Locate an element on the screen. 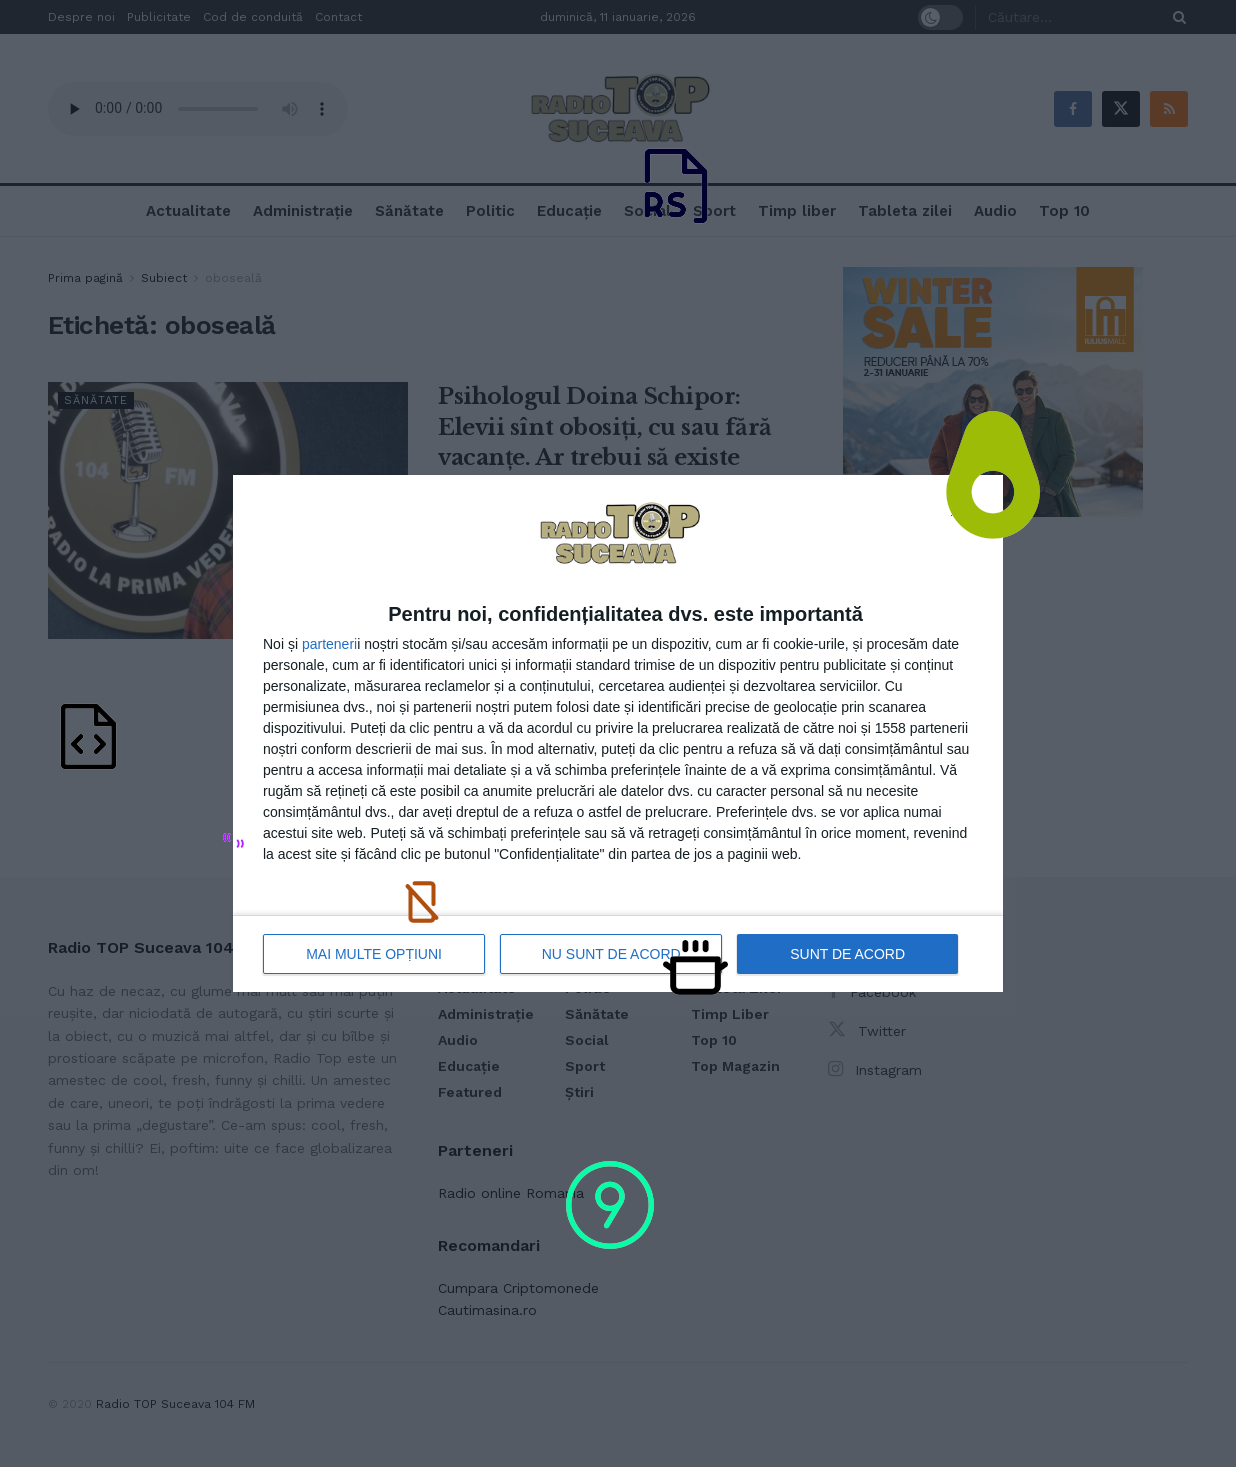 Image resolution: width=1236 pixels, height=1467 pixels. view source code file is located at coordinates (88, 736).